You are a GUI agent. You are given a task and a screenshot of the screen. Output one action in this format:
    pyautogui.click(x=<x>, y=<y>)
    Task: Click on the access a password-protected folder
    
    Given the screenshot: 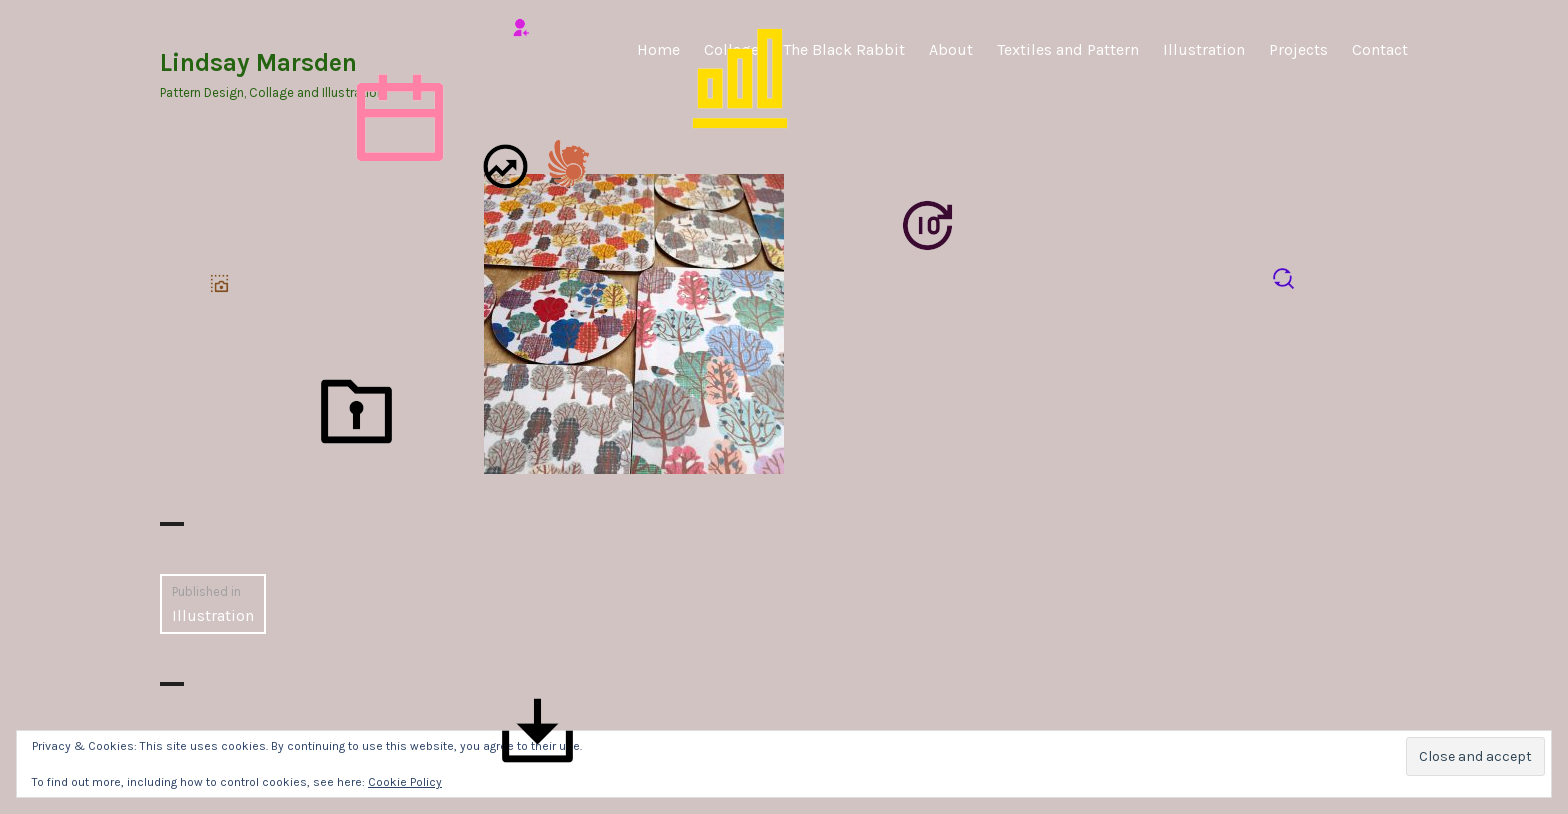 What is the action you would take?
    pyautogui.click(x=356, y=411)
    